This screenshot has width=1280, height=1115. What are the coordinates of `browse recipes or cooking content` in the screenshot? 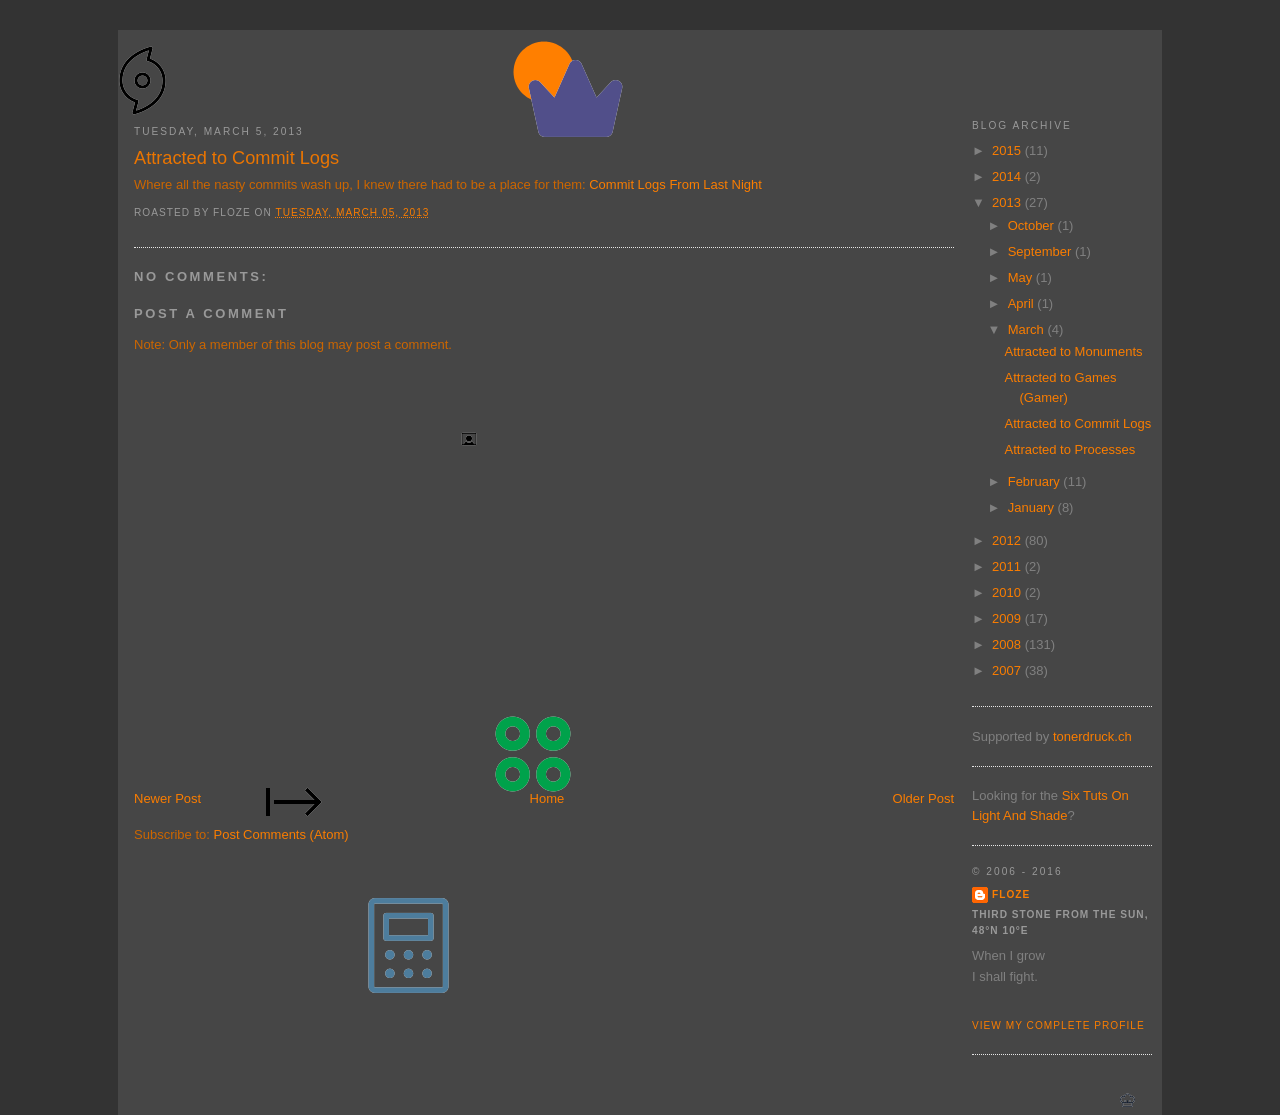 It's located at (1127, 1100).